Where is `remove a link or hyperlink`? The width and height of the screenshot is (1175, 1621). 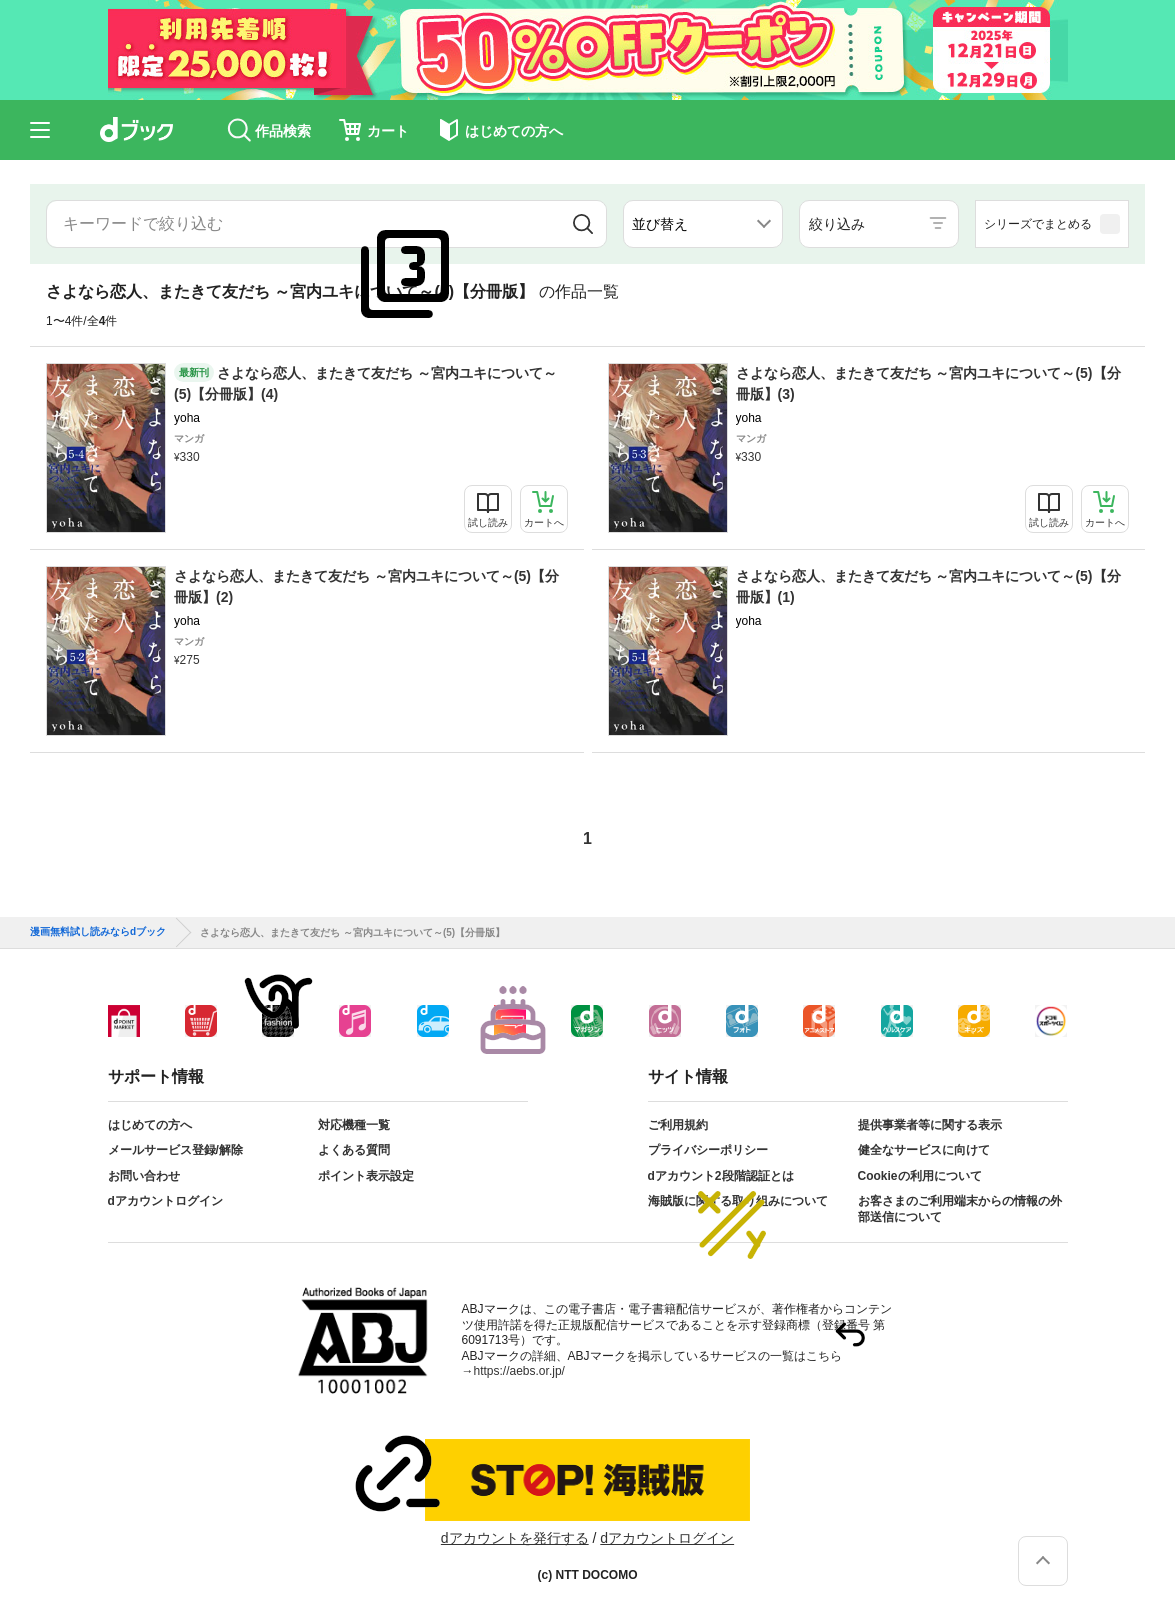
remove a link or hyperlink is located at coordinates (393, 1473).